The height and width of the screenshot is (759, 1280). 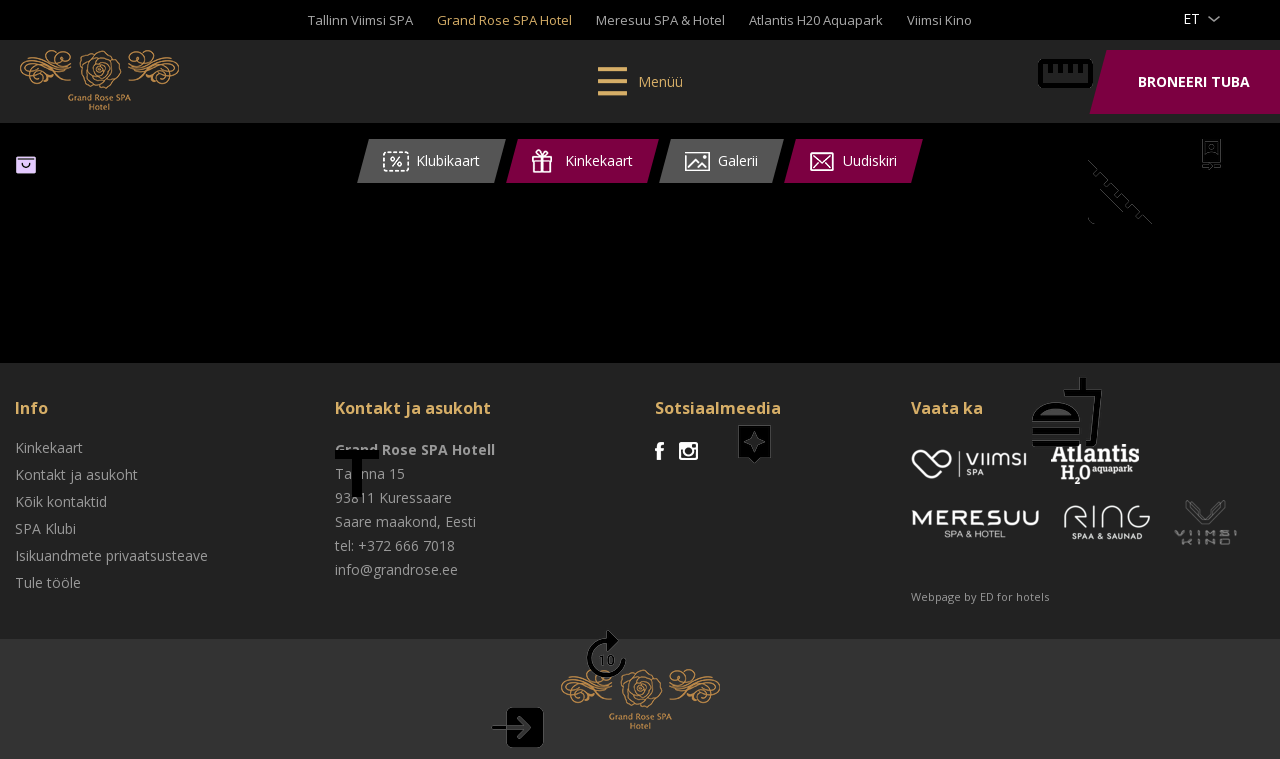 What do you see at coordinates (26, 165) in the screenshot?
I see `view your shopping cart` at bounding box center [26, 165].